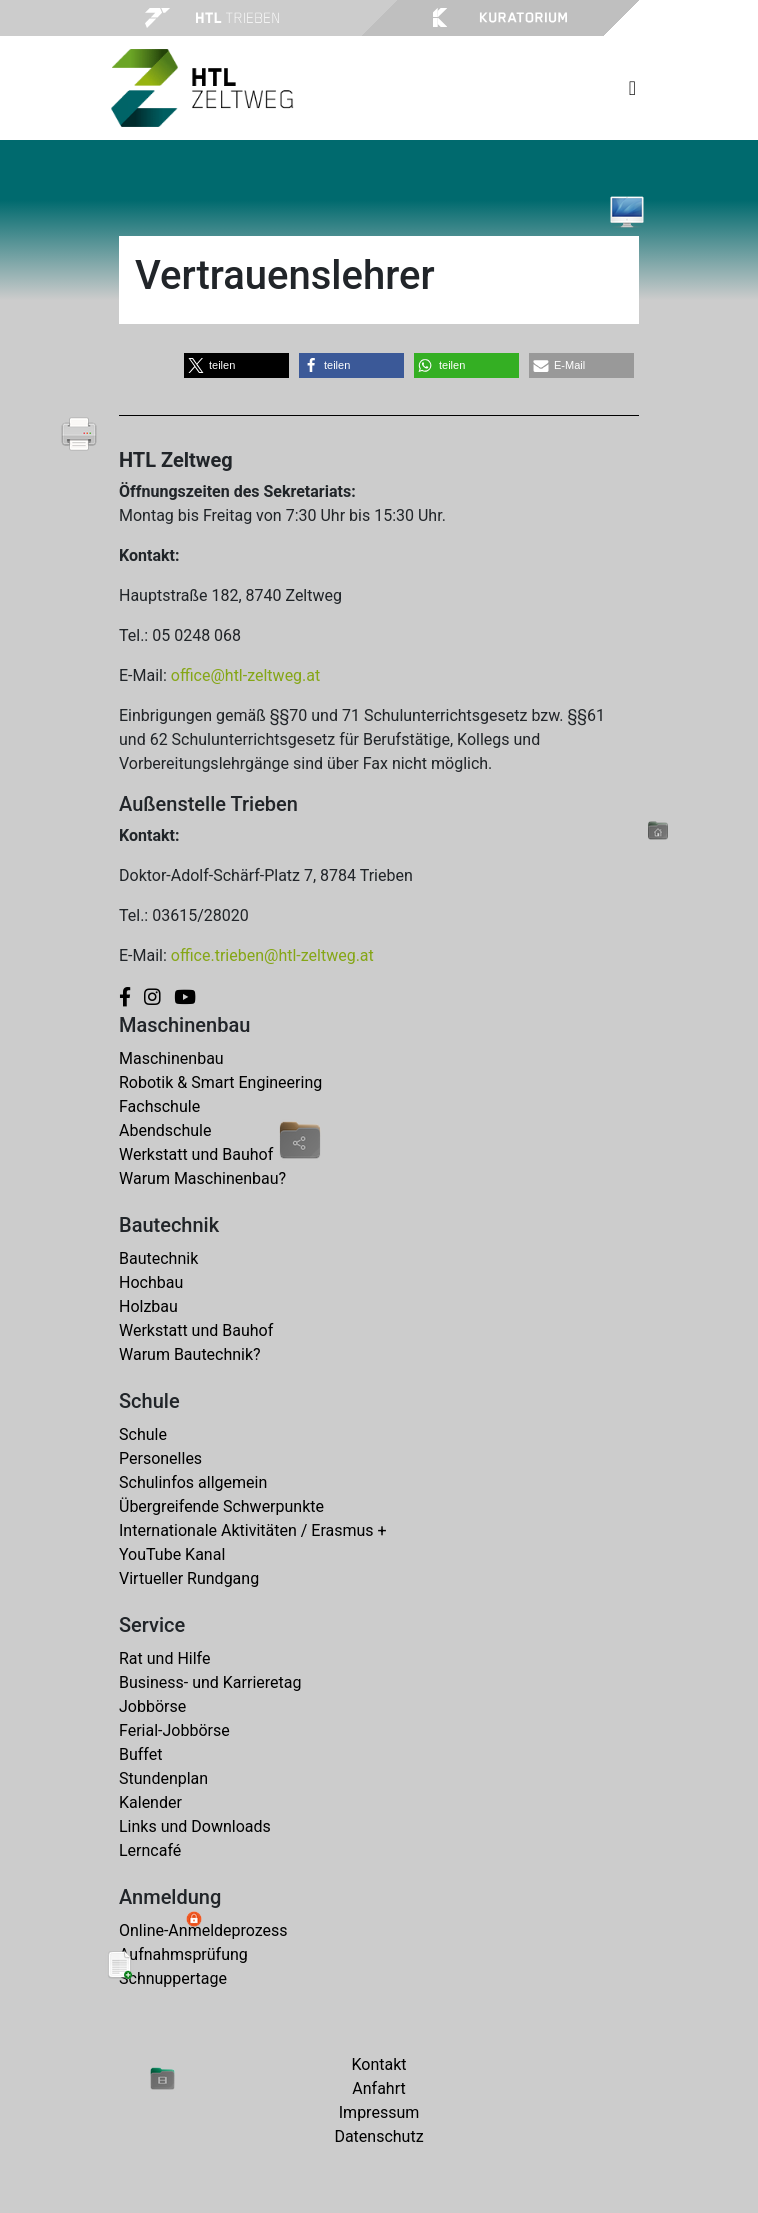  Describe the element at coordinates (300, 1140) in the screenshot. I see `open your public shared folder` at that location.